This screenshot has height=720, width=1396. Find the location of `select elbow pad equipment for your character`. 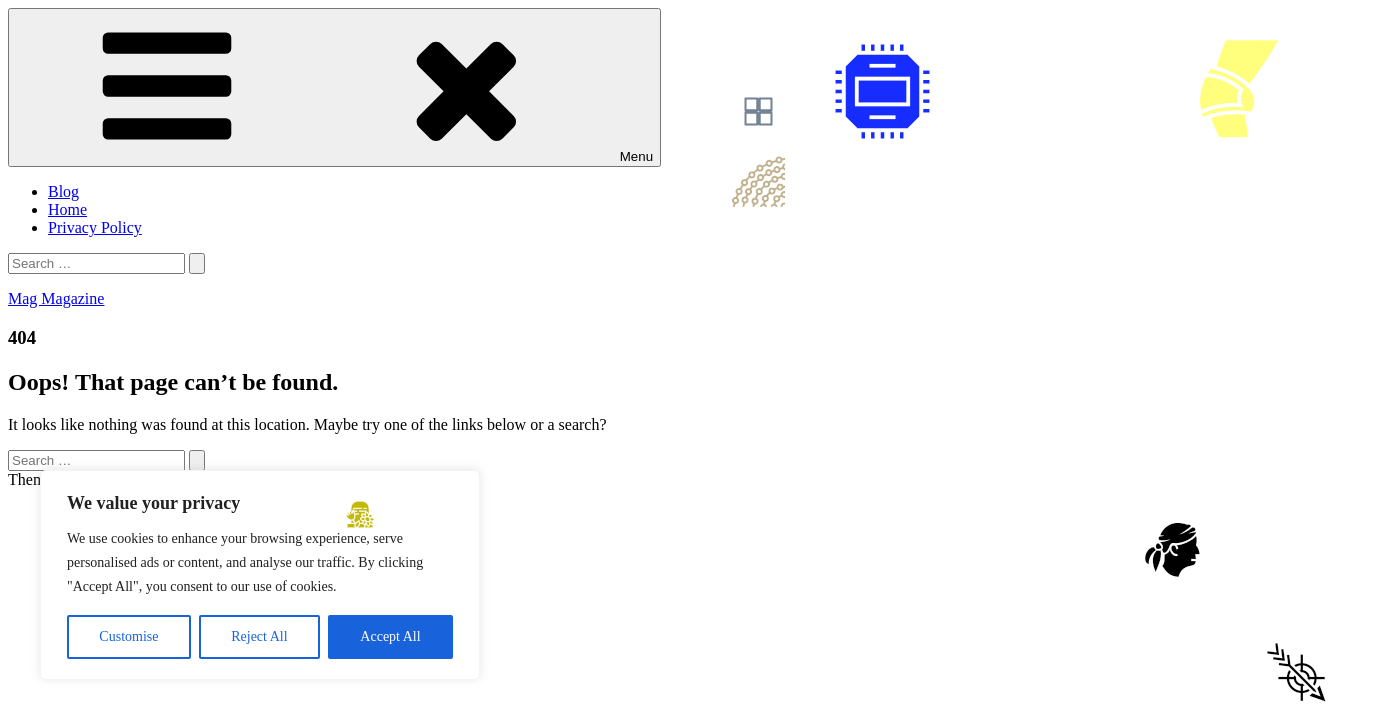

select elbow pad equipment for your character is located at coordinates (1230, 88).